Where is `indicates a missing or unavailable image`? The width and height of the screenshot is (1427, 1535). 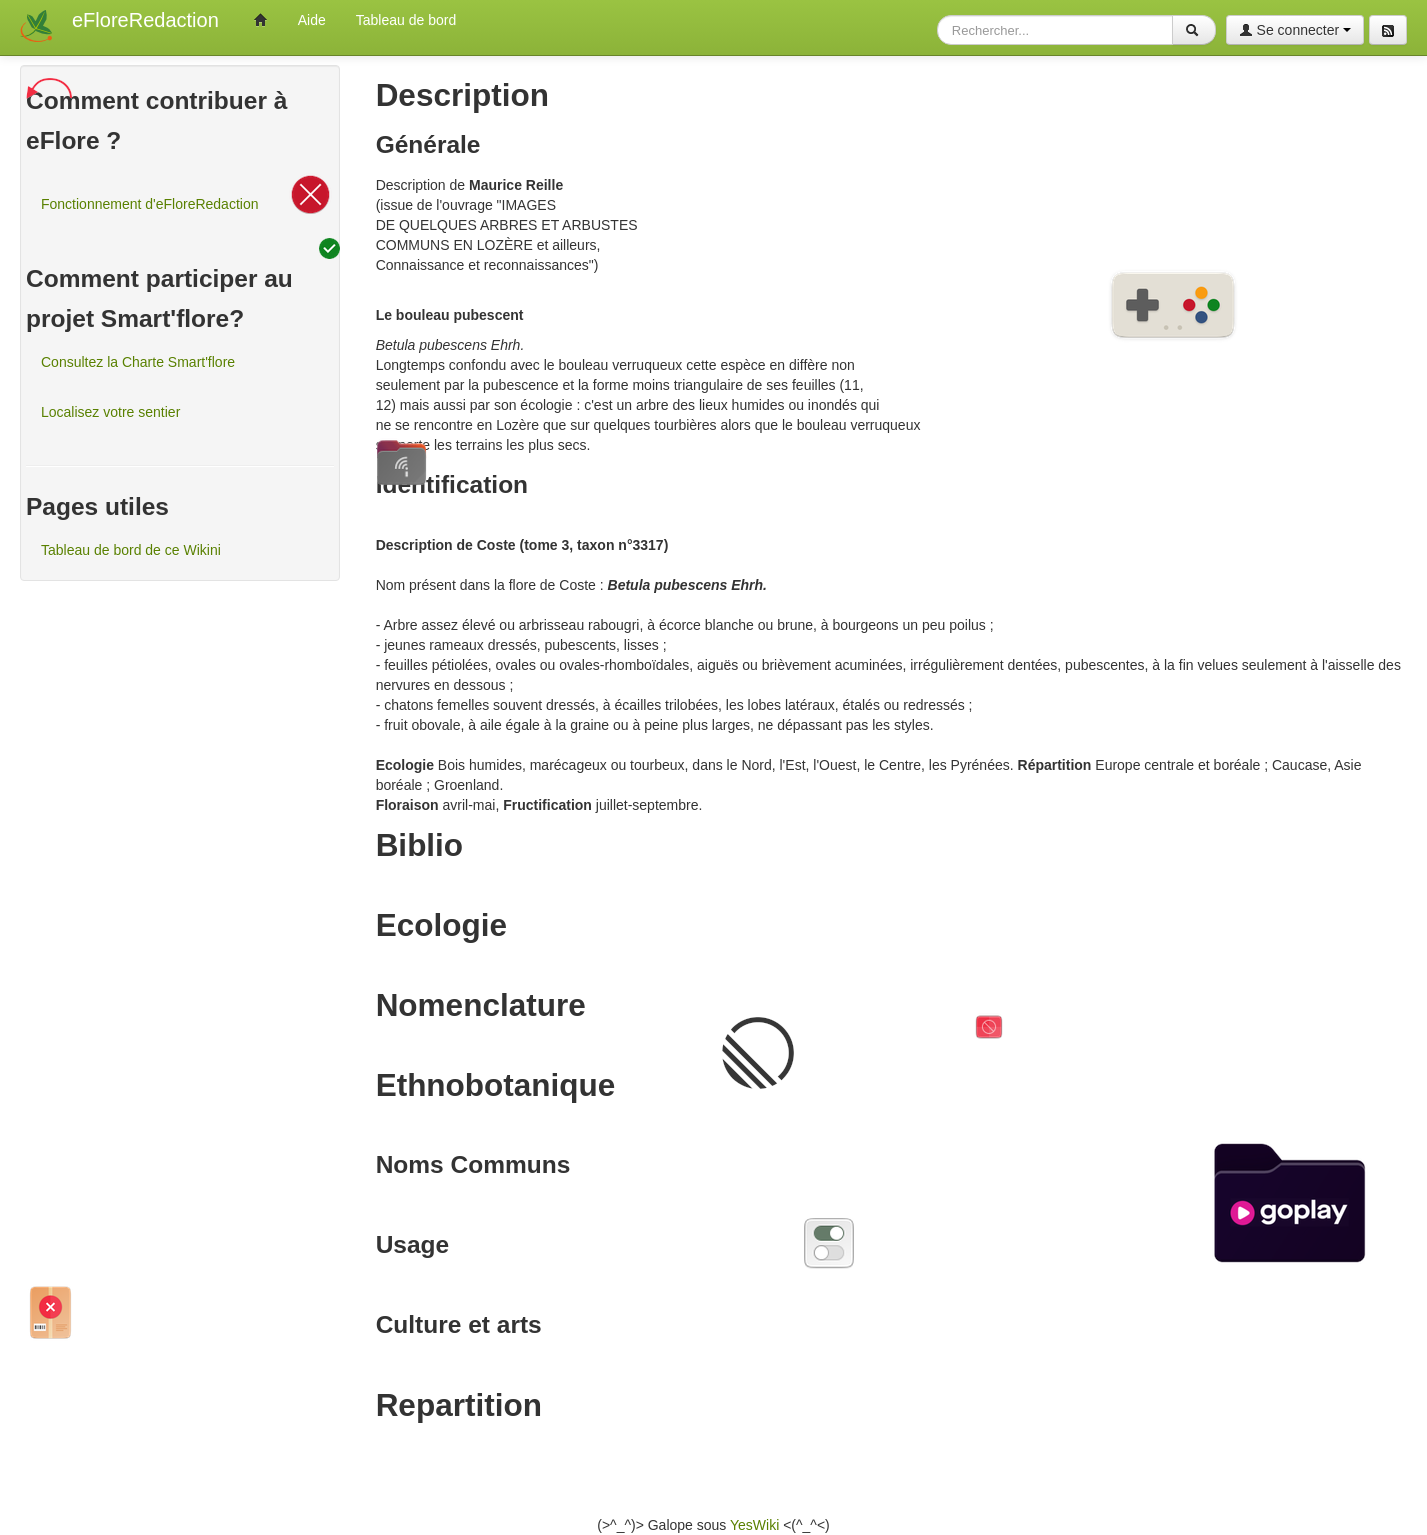 indicates a missing or unavailable image is located at coordinates (989, 1026).